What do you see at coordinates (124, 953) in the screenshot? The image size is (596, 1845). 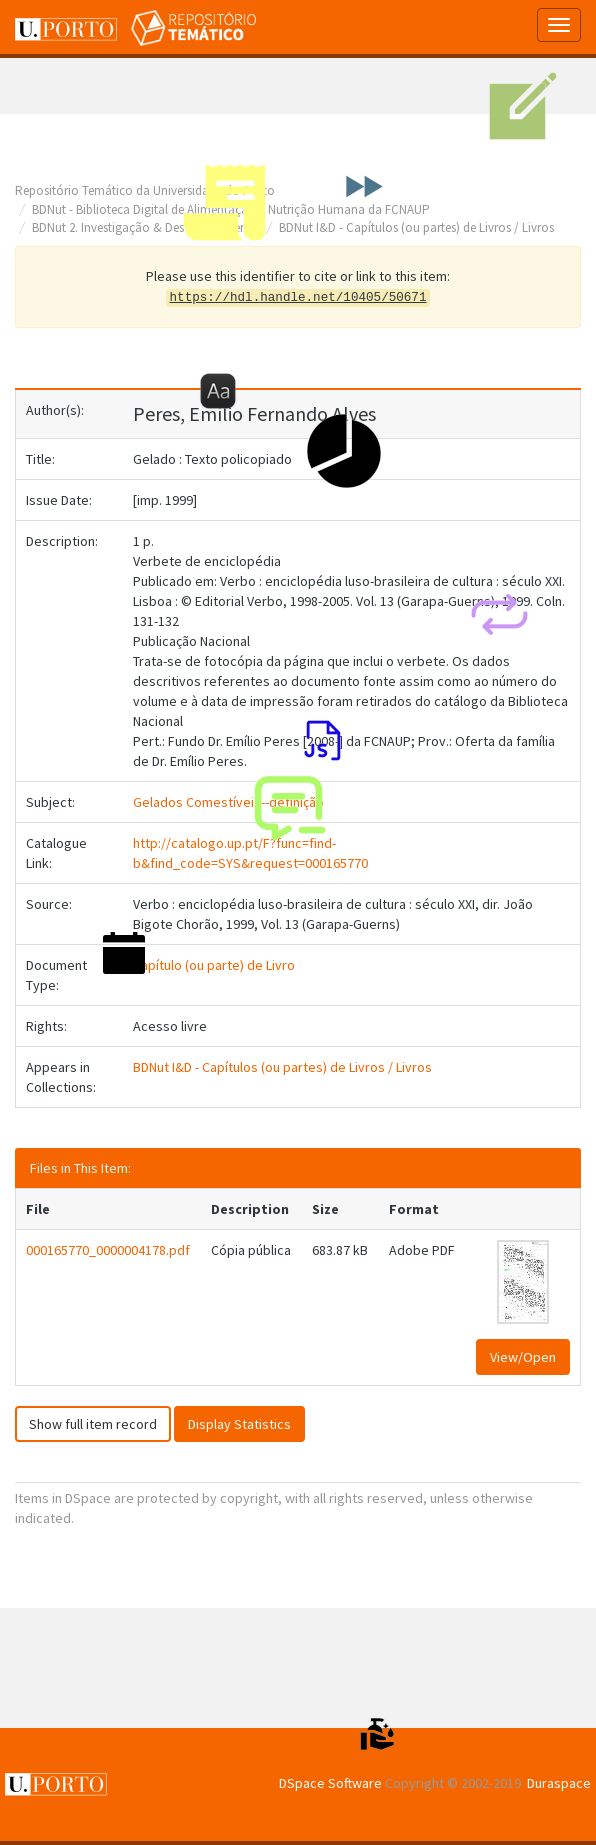 I see `view calendar with no events` at bounding box center [124, 953].